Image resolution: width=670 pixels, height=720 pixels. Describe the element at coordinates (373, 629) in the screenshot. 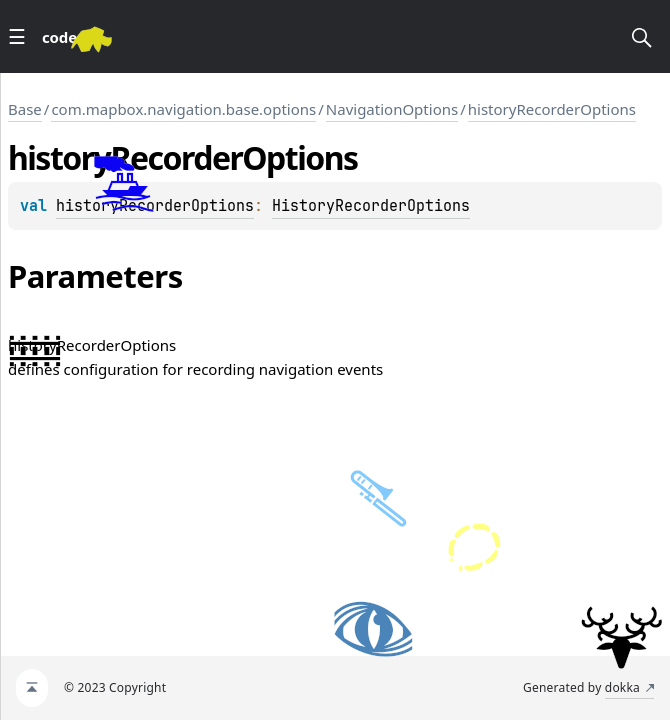

I see `indicates a stealth or hidden status in gameplay` at that location.